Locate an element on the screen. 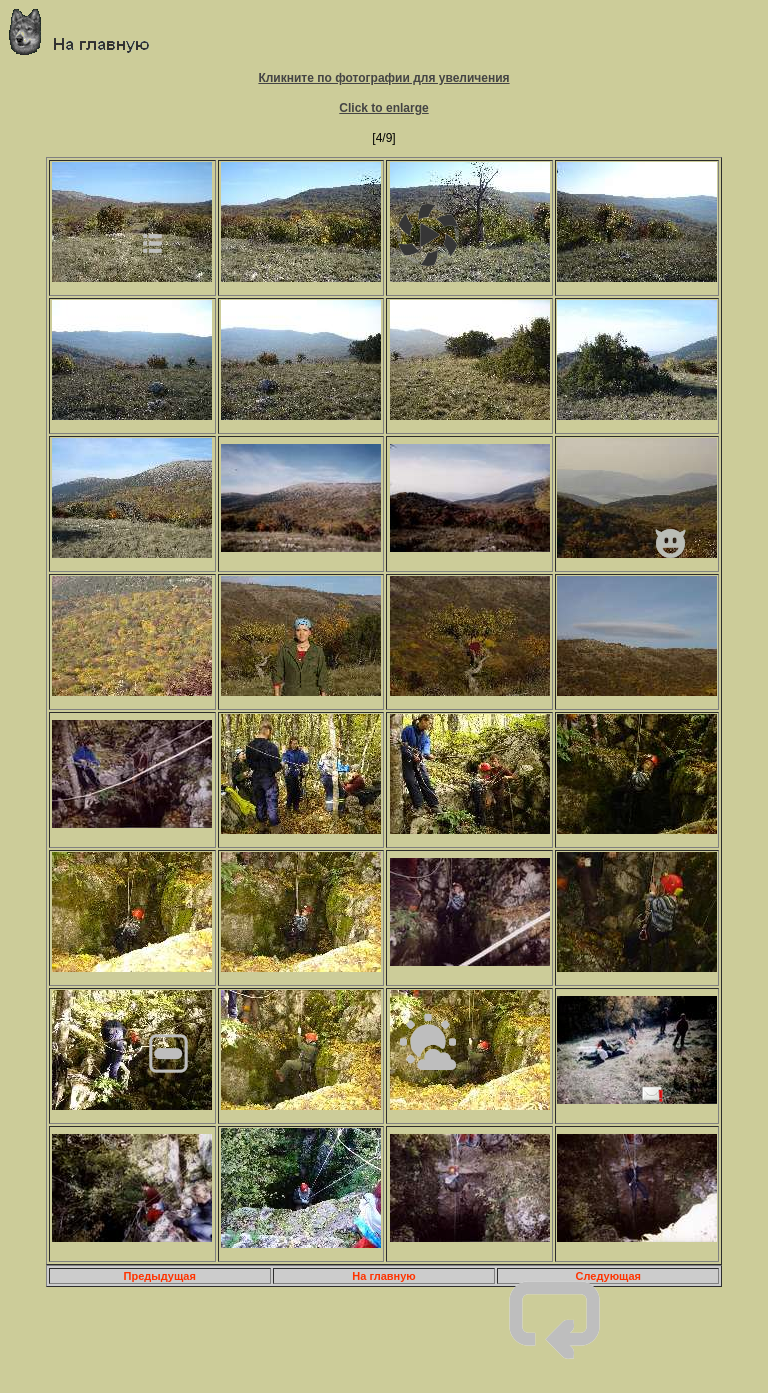  open lollypop music player is located at coordinates (428, 235).